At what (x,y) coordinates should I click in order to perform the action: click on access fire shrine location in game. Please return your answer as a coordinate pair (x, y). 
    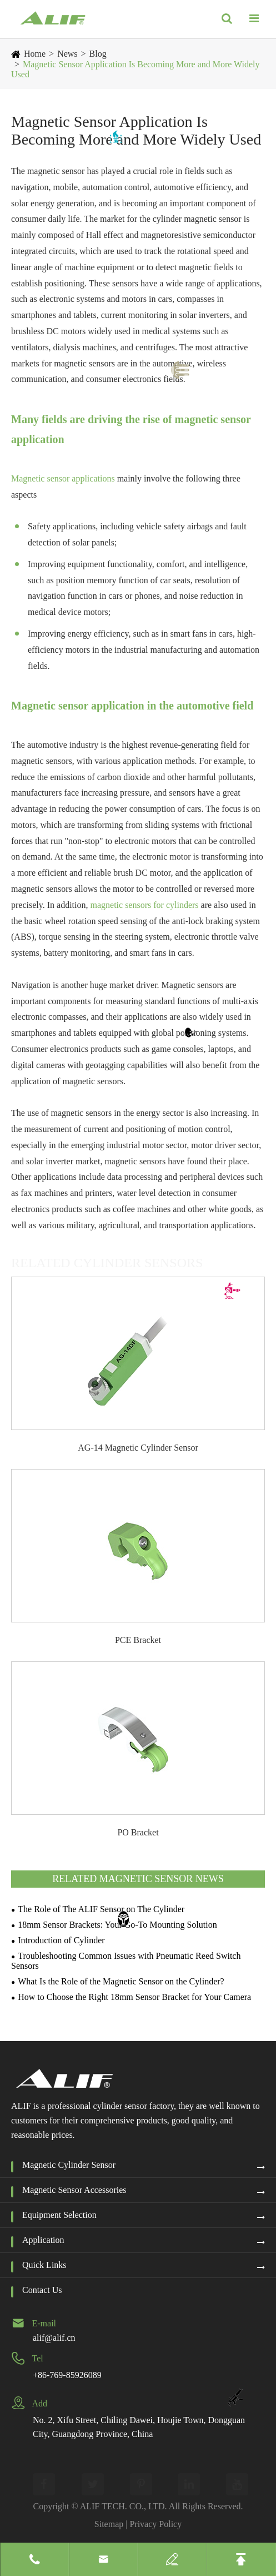
    Looking at the image, I should click on (116, 136).